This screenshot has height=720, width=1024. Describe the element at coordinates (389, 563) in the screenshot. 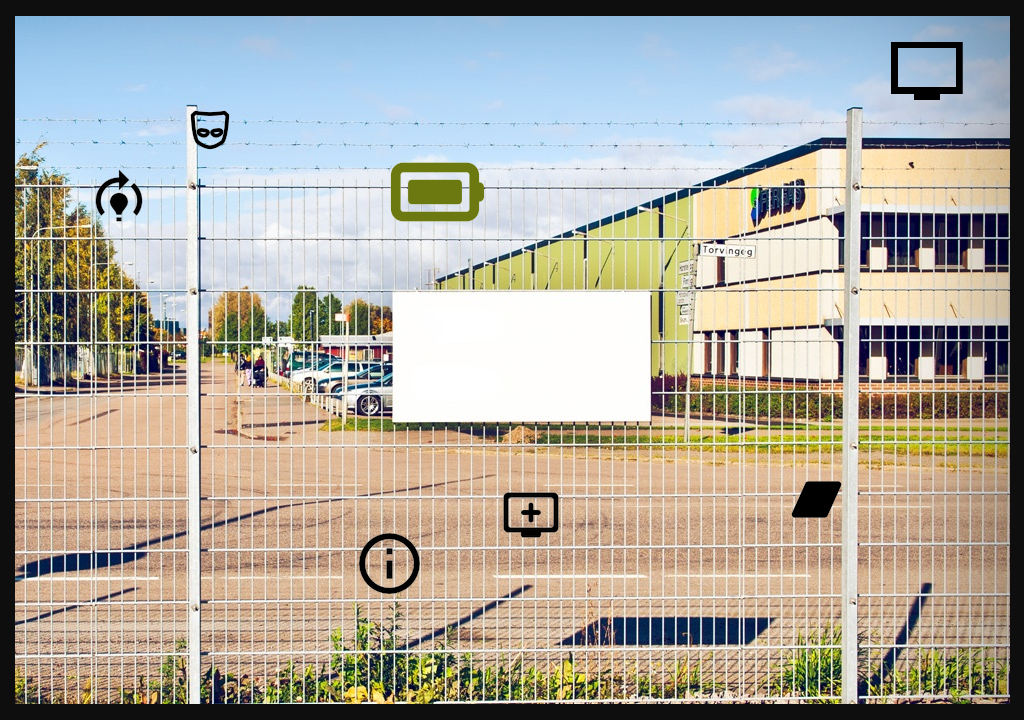

I see `view more information or details` at that location.